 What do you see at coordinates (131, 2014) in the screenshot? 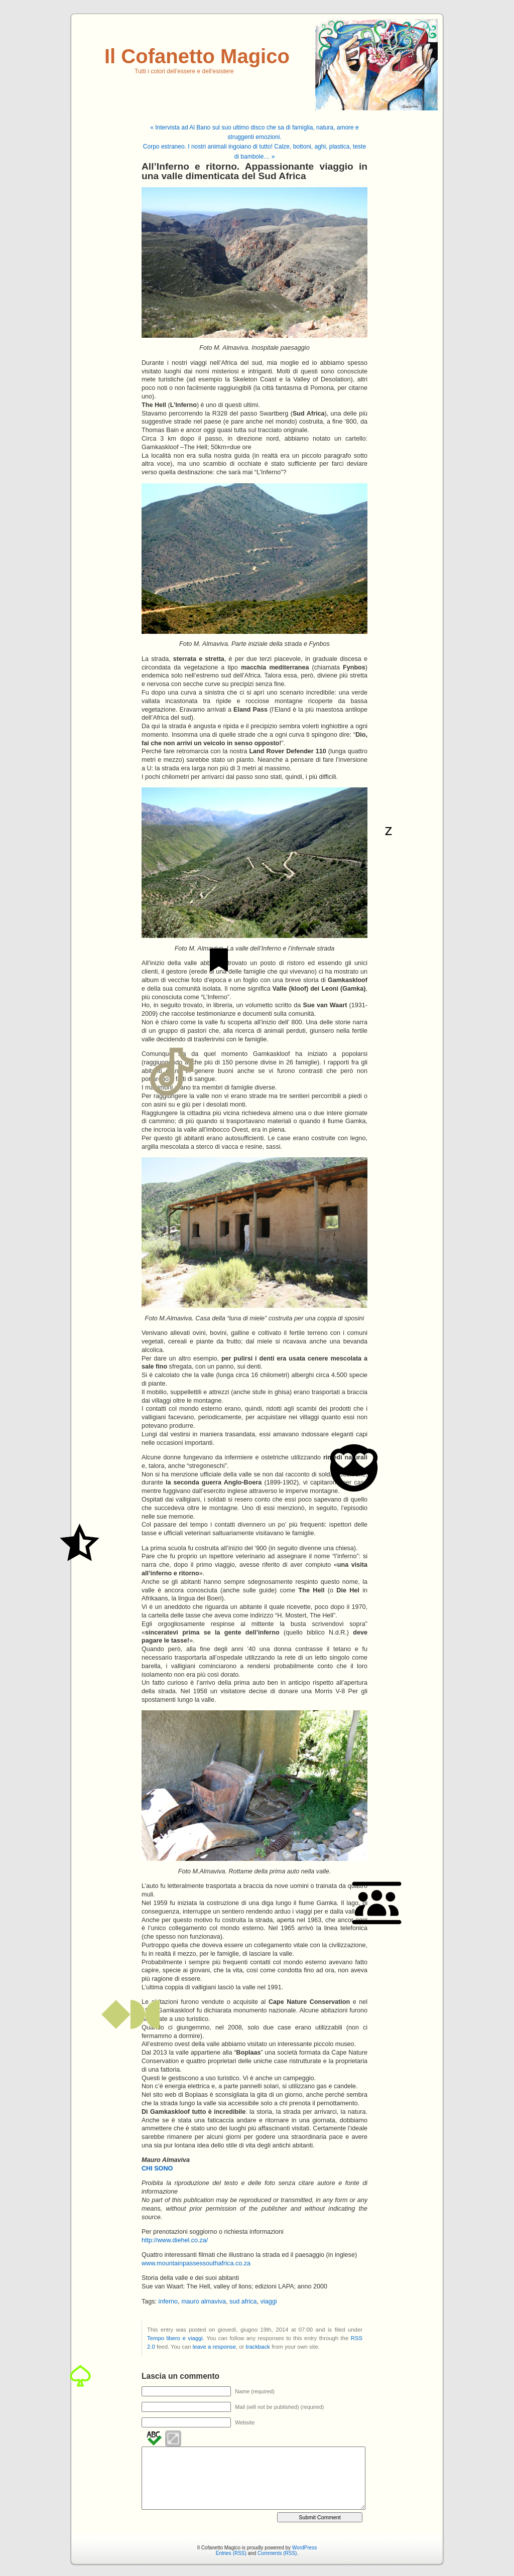
I see `42 school / 42 group logo` at bounding box center [131, 2014].